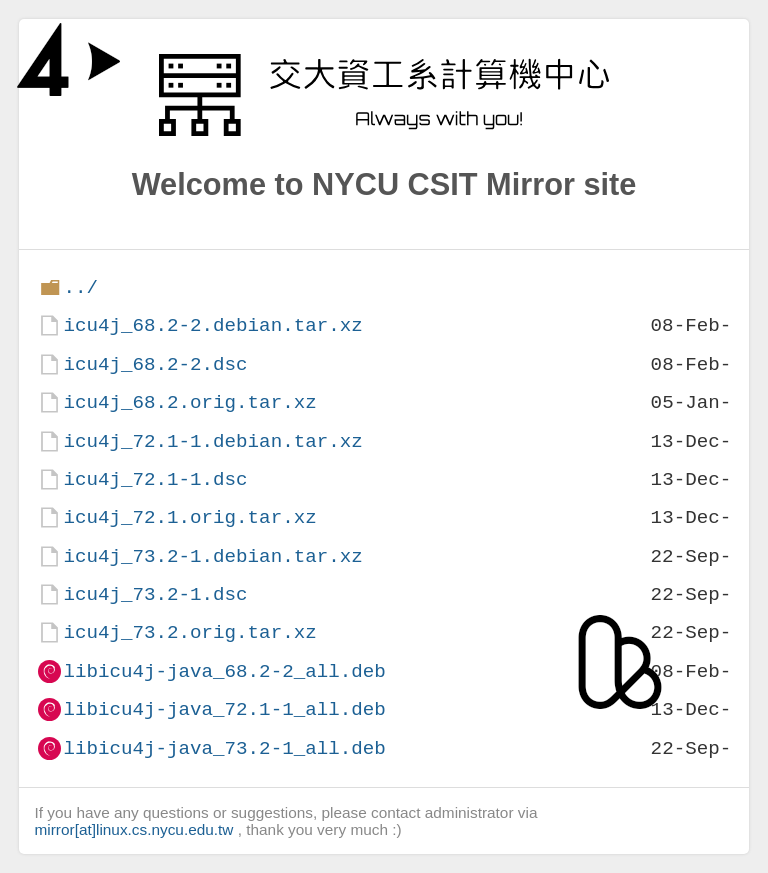  I want to click on open the tv4 play streaming app, so click(68, 59).